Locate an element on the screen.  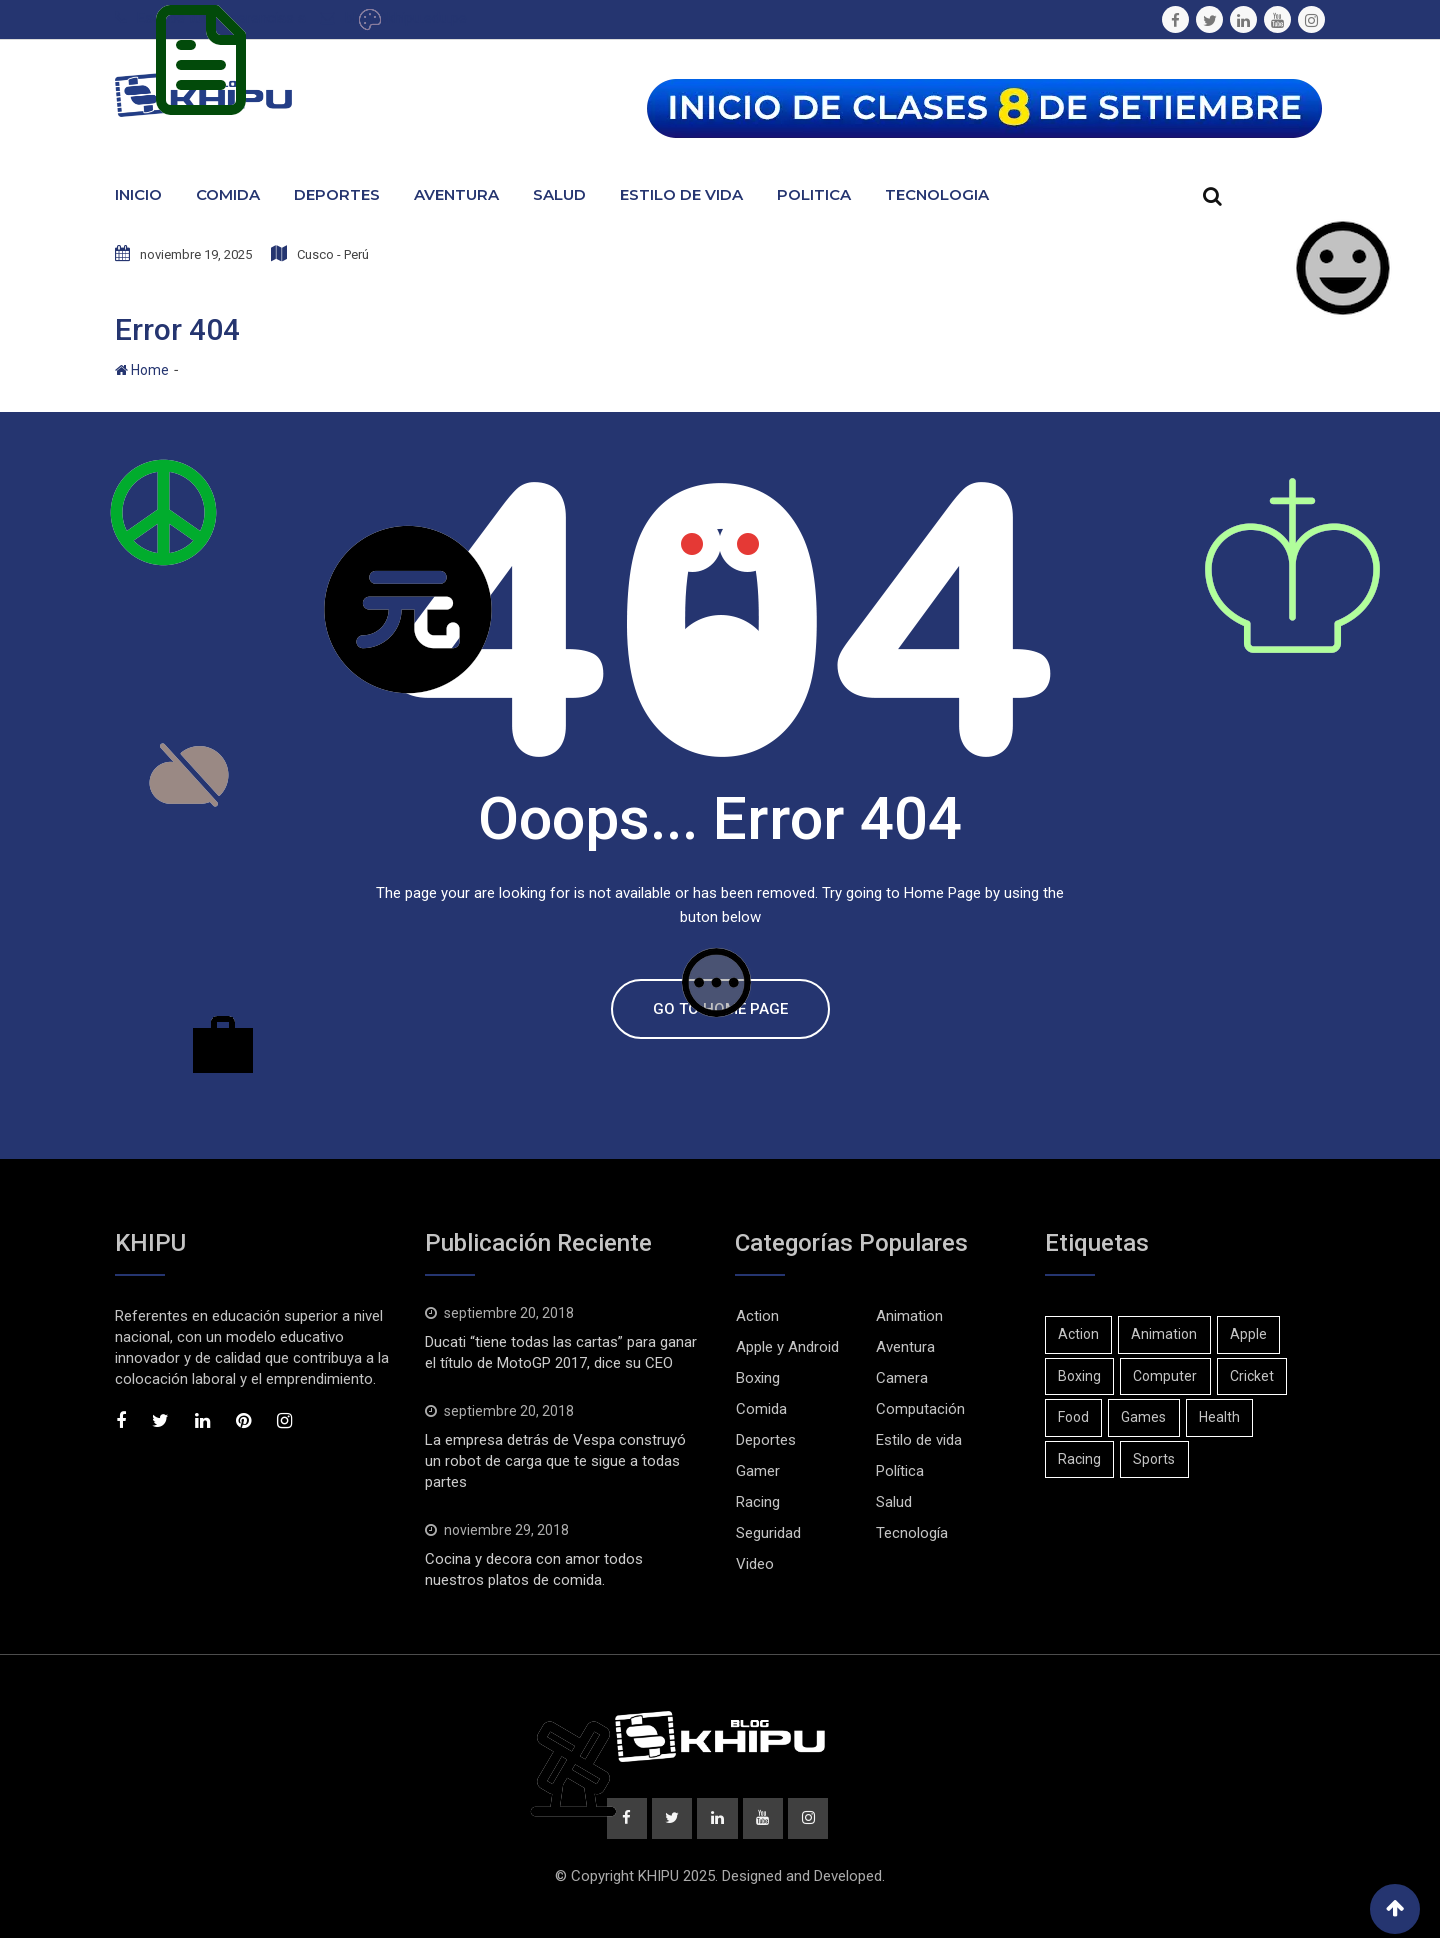
select your current mood or emotional state is located at coordinates (1343, 268).